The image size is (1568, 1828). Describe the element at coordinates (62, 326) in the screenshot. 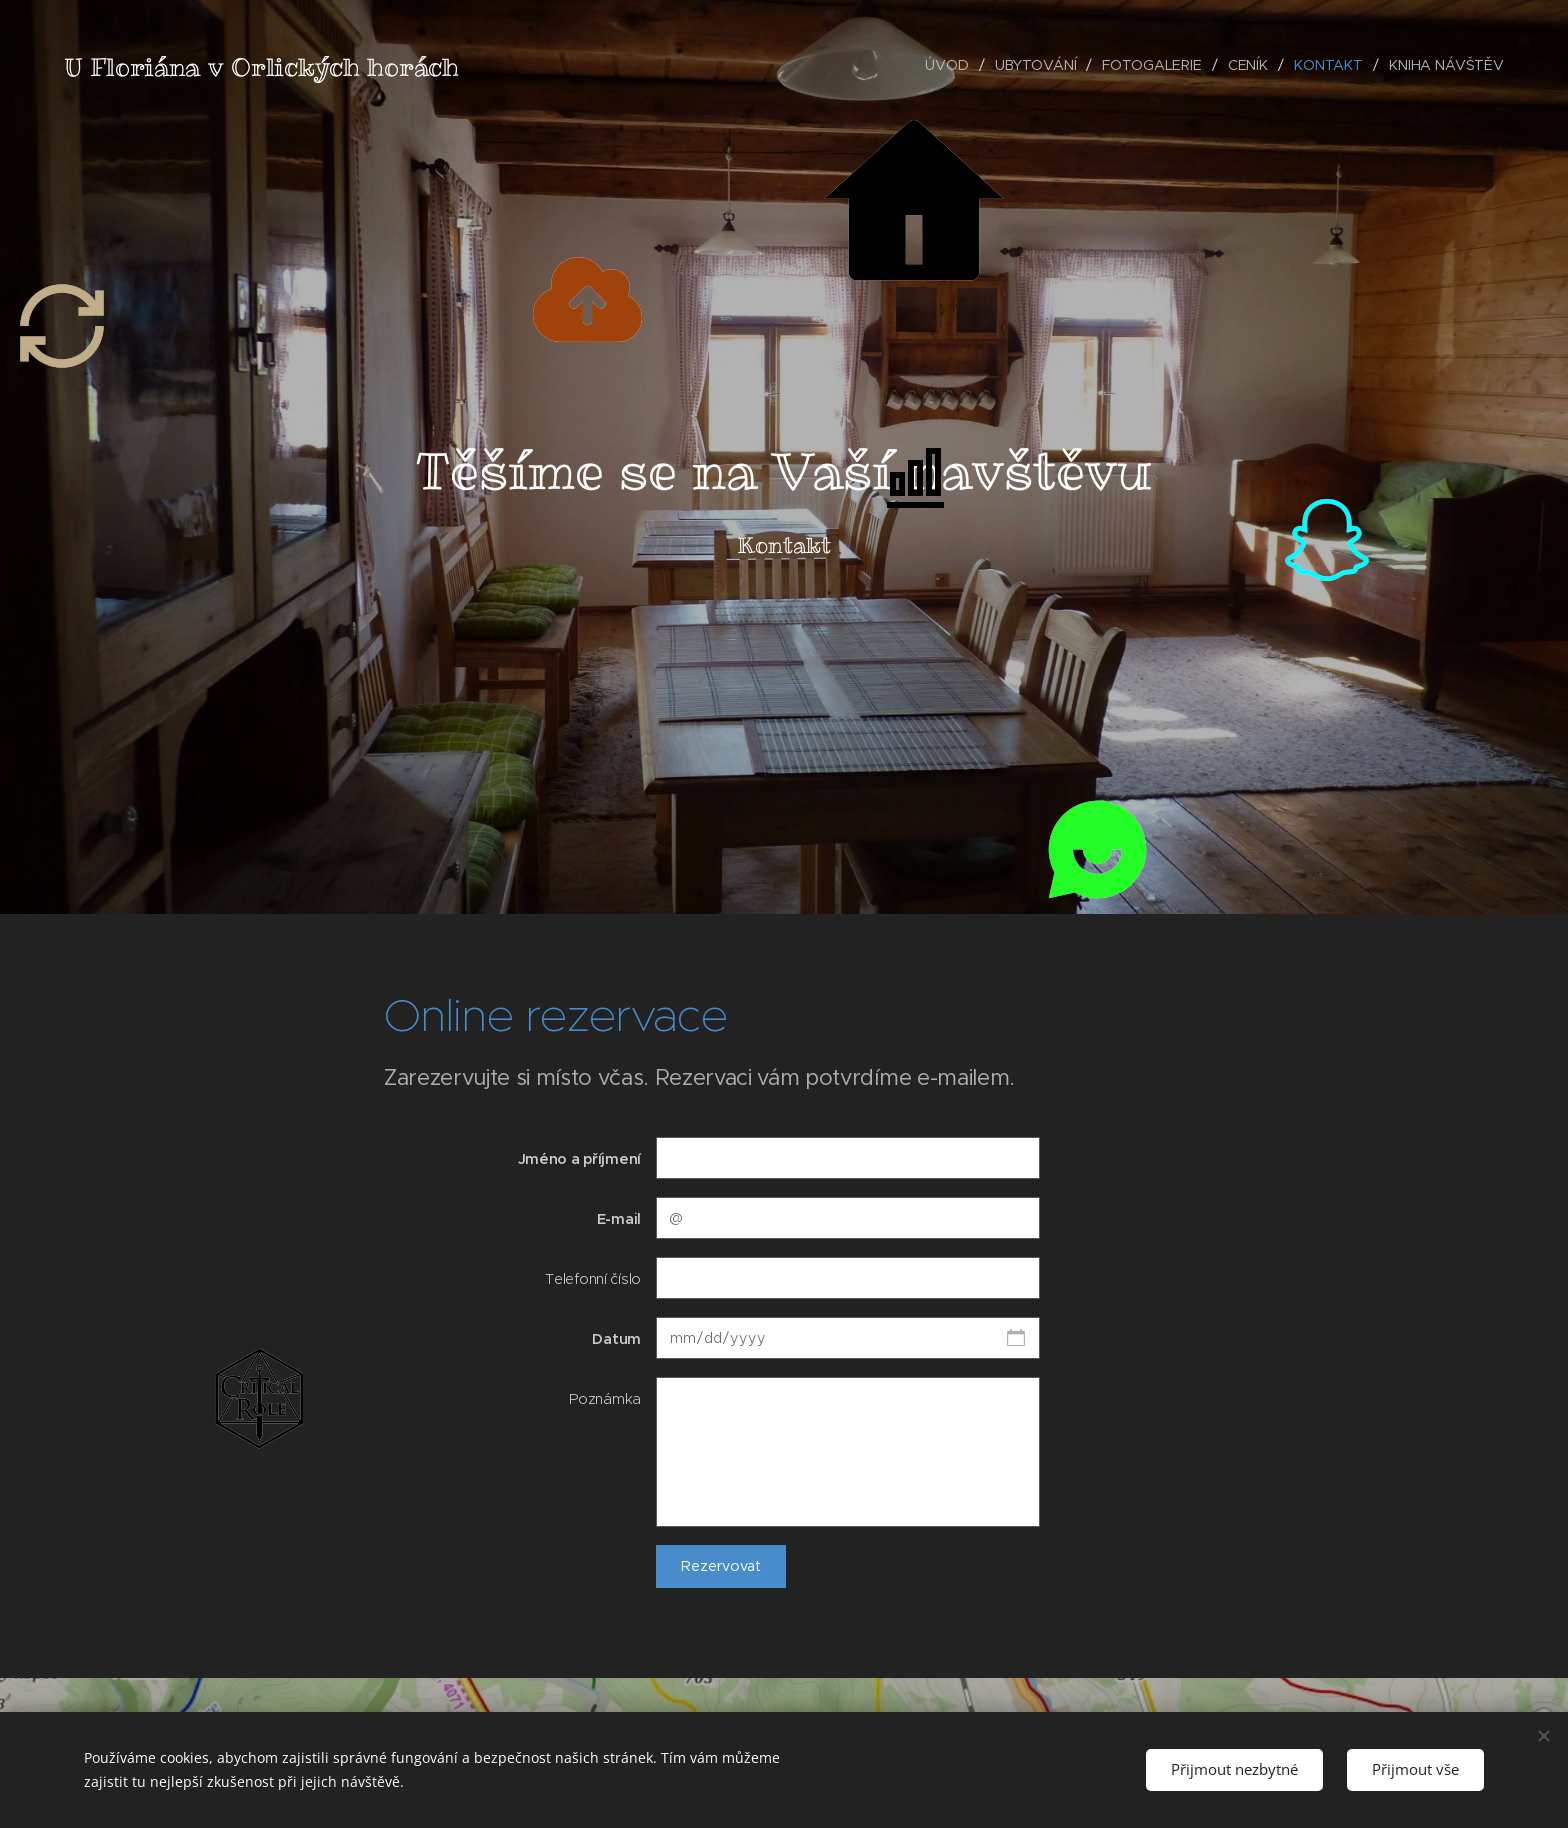

I see `repeat or loop content continuously` at that location.